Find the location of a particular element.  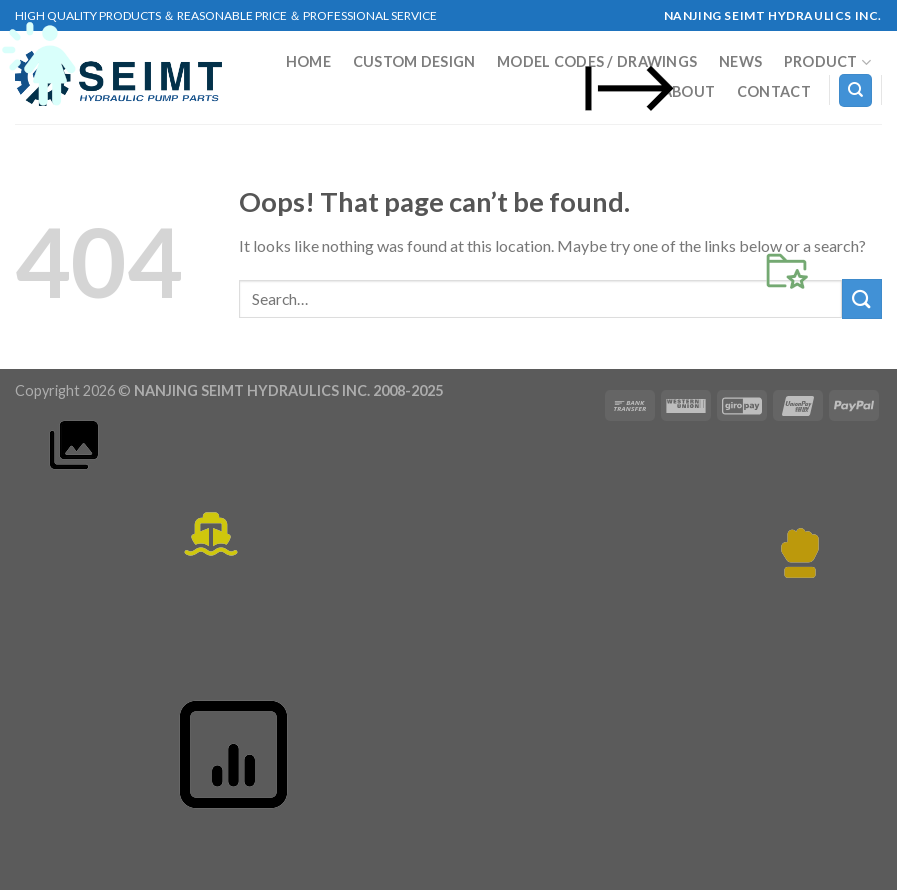

report an incident or emergency involving a person is located at coordinates (45, 65).